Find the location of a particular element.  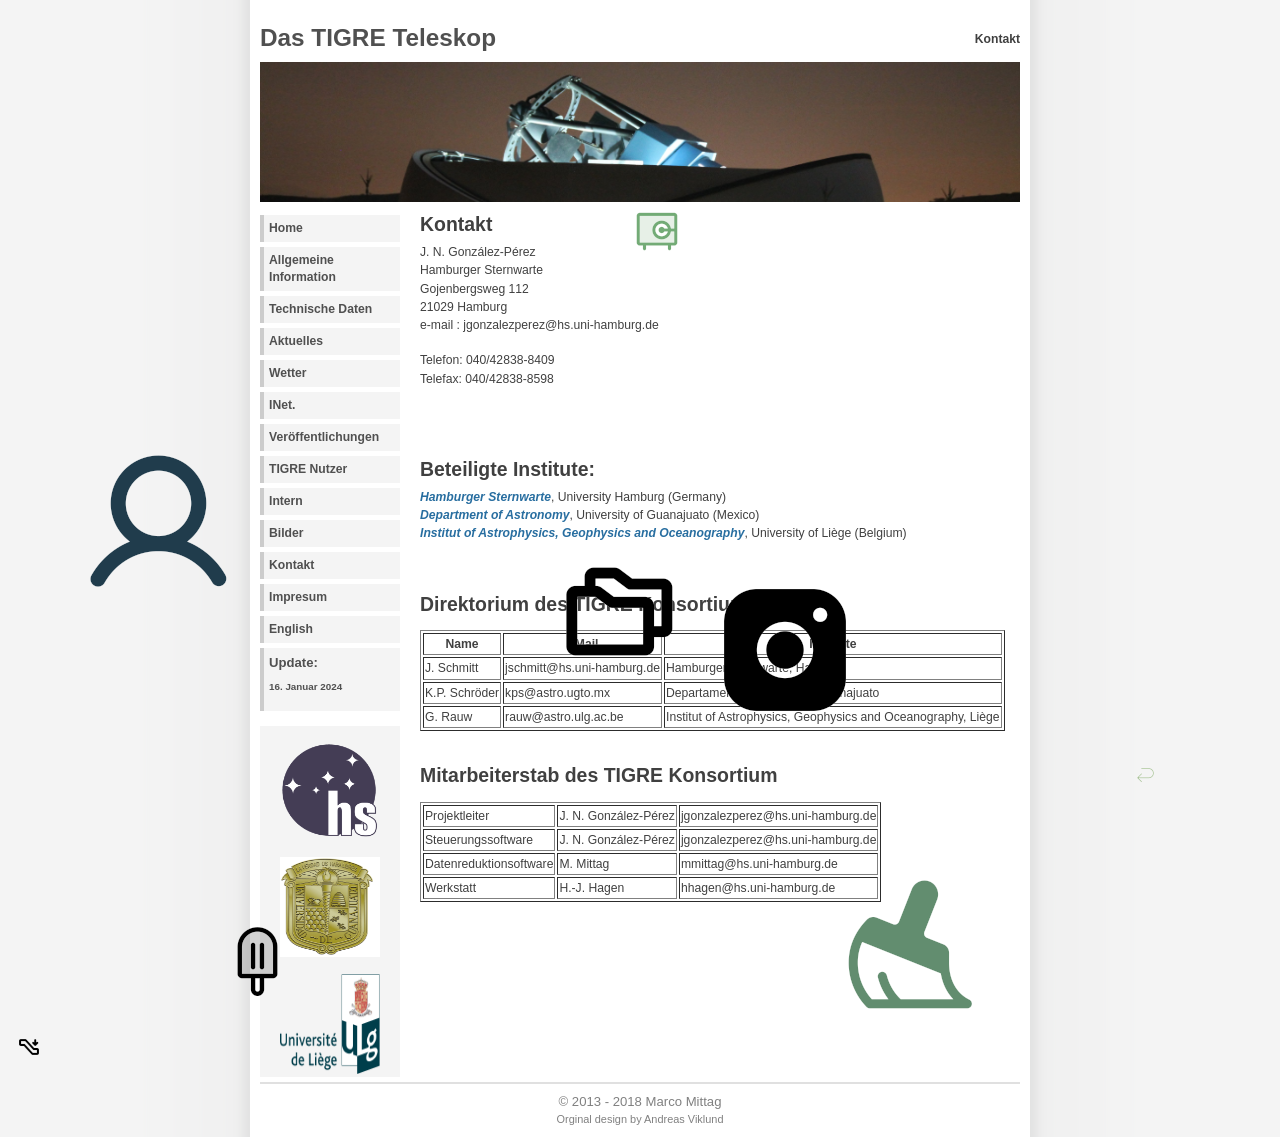

view your profile is located at coordinates (158, 523).